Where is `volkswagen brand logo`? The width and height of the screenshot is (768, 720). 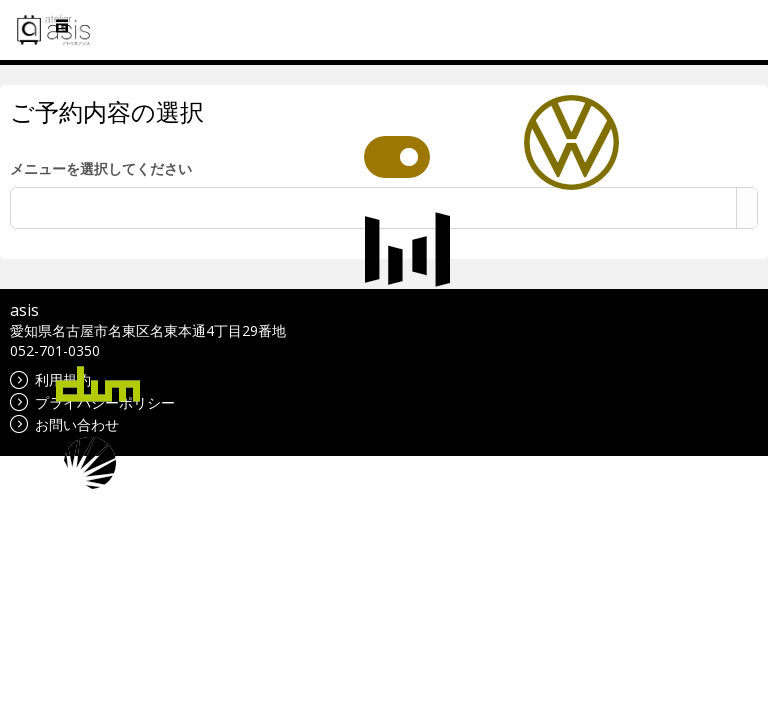 volkswagen brand logo is located at coordinates (571, 142).